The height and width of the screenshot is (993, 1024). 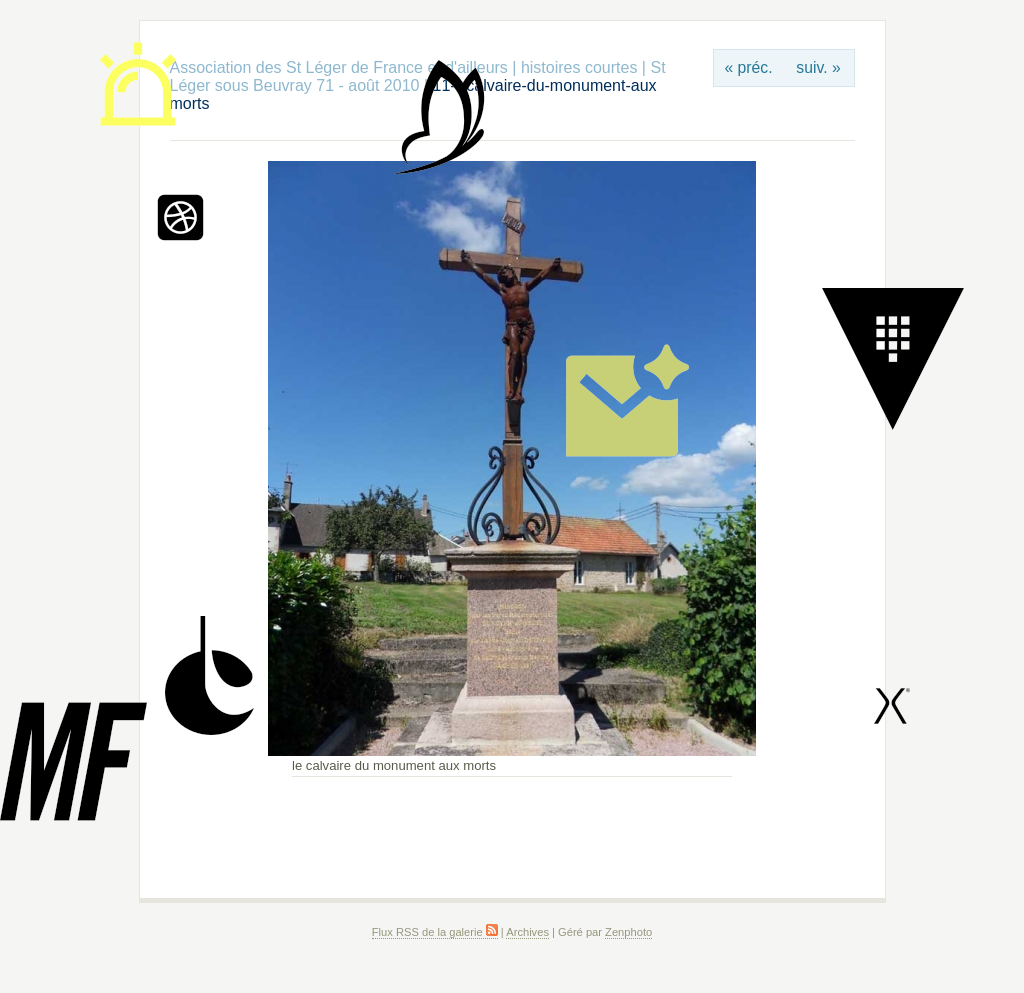 What do you see at coordinates (893, 359) in the screenshot?
I see `HashiCorp Vault application logo` at bounding box center [893, 359].